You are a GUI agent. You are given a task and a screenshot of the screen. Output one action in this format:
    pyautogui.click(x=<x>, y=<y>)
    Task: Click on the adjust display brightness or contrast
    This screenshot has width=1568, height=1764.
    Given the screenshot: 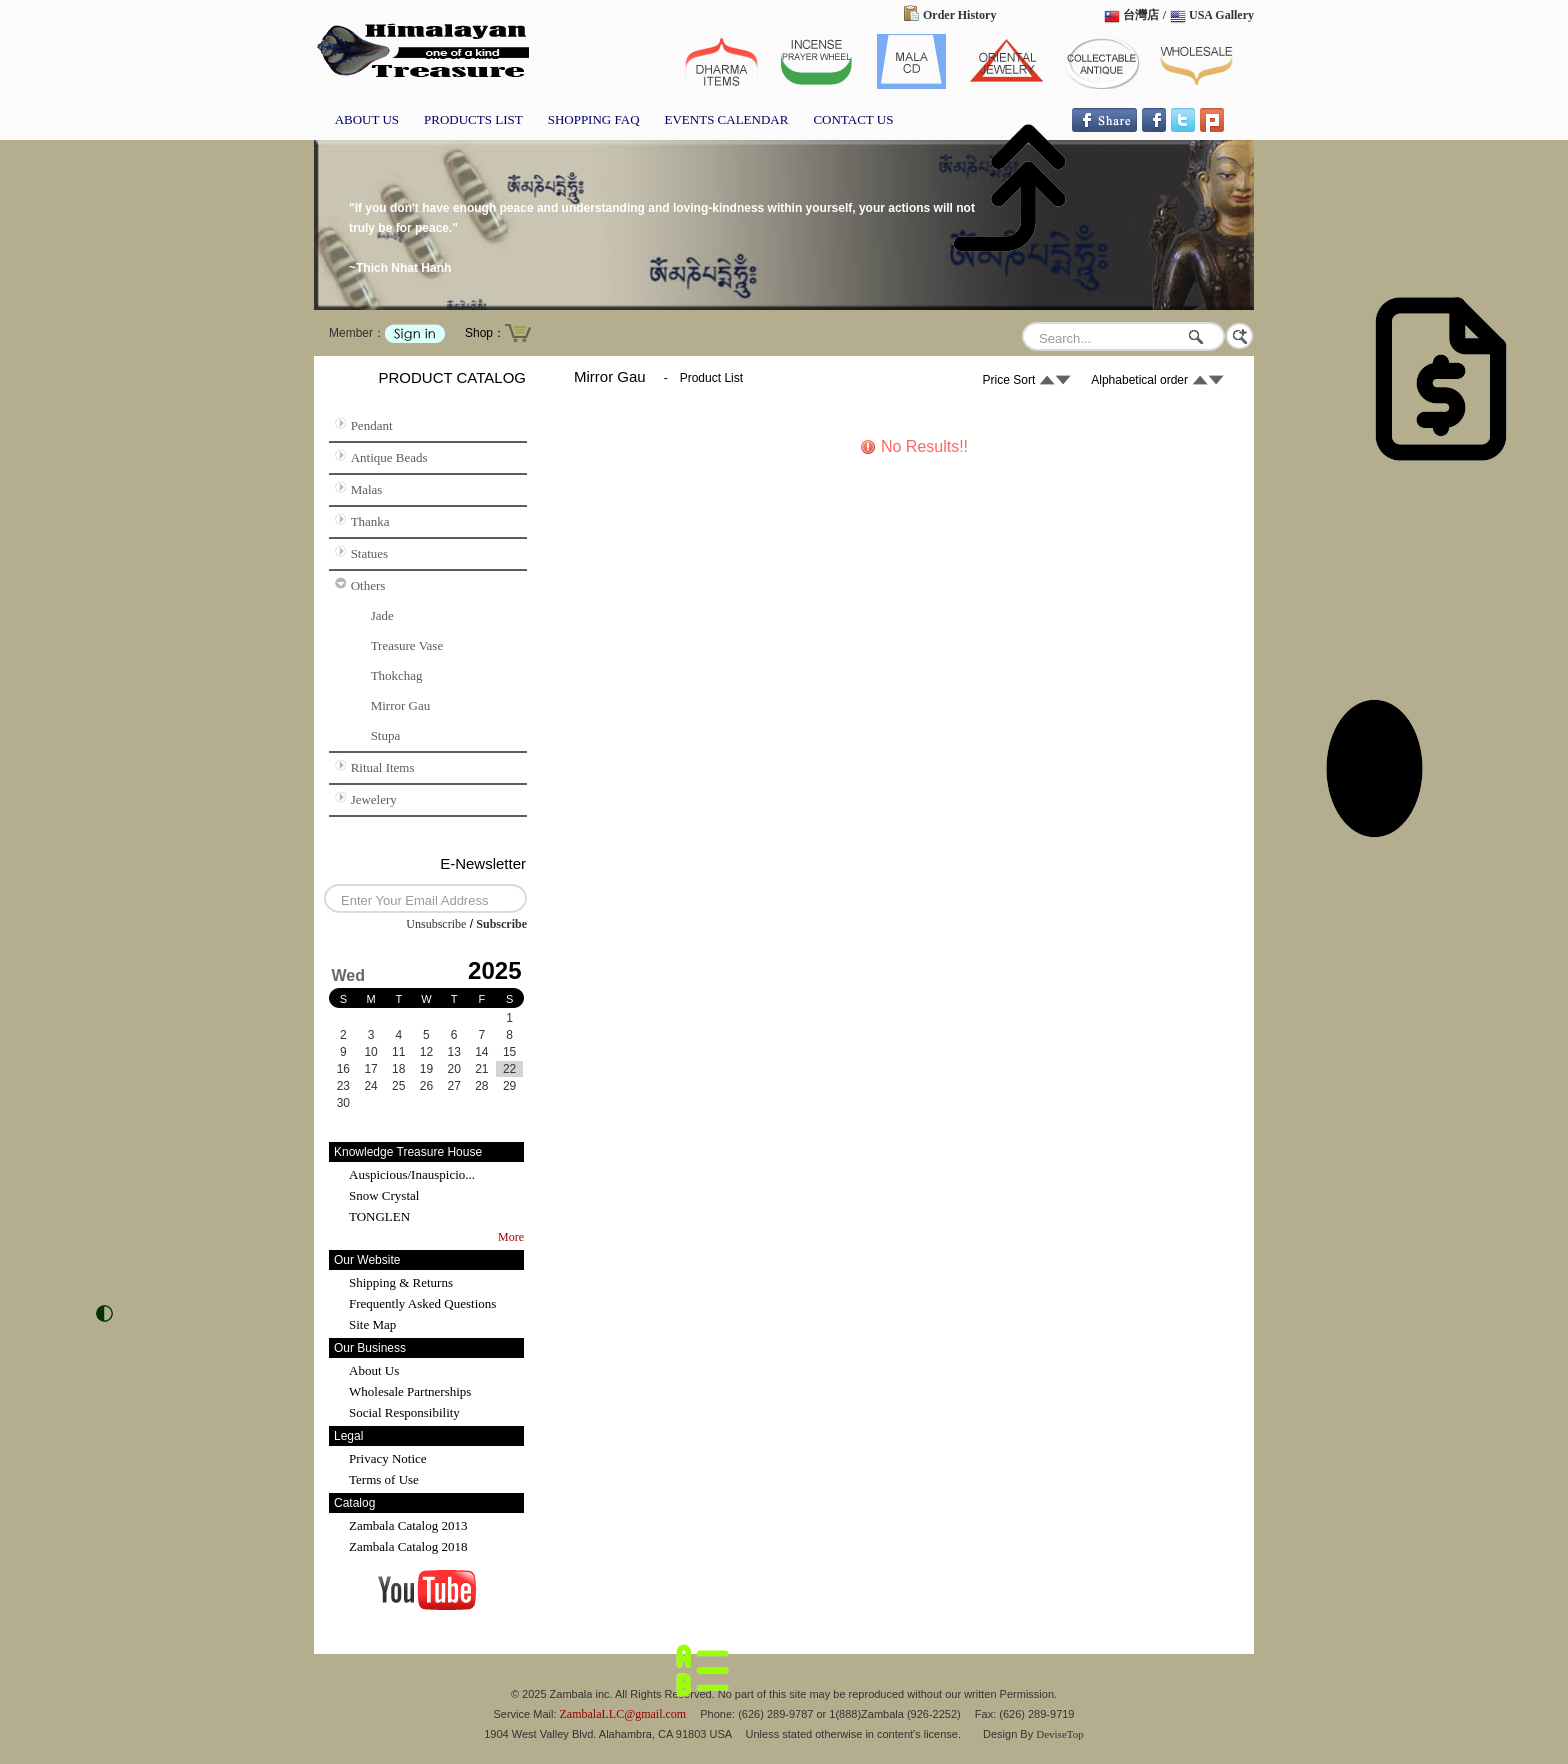 What is the action you would take?
    pyautogui.click(x=104, y=1313)
    